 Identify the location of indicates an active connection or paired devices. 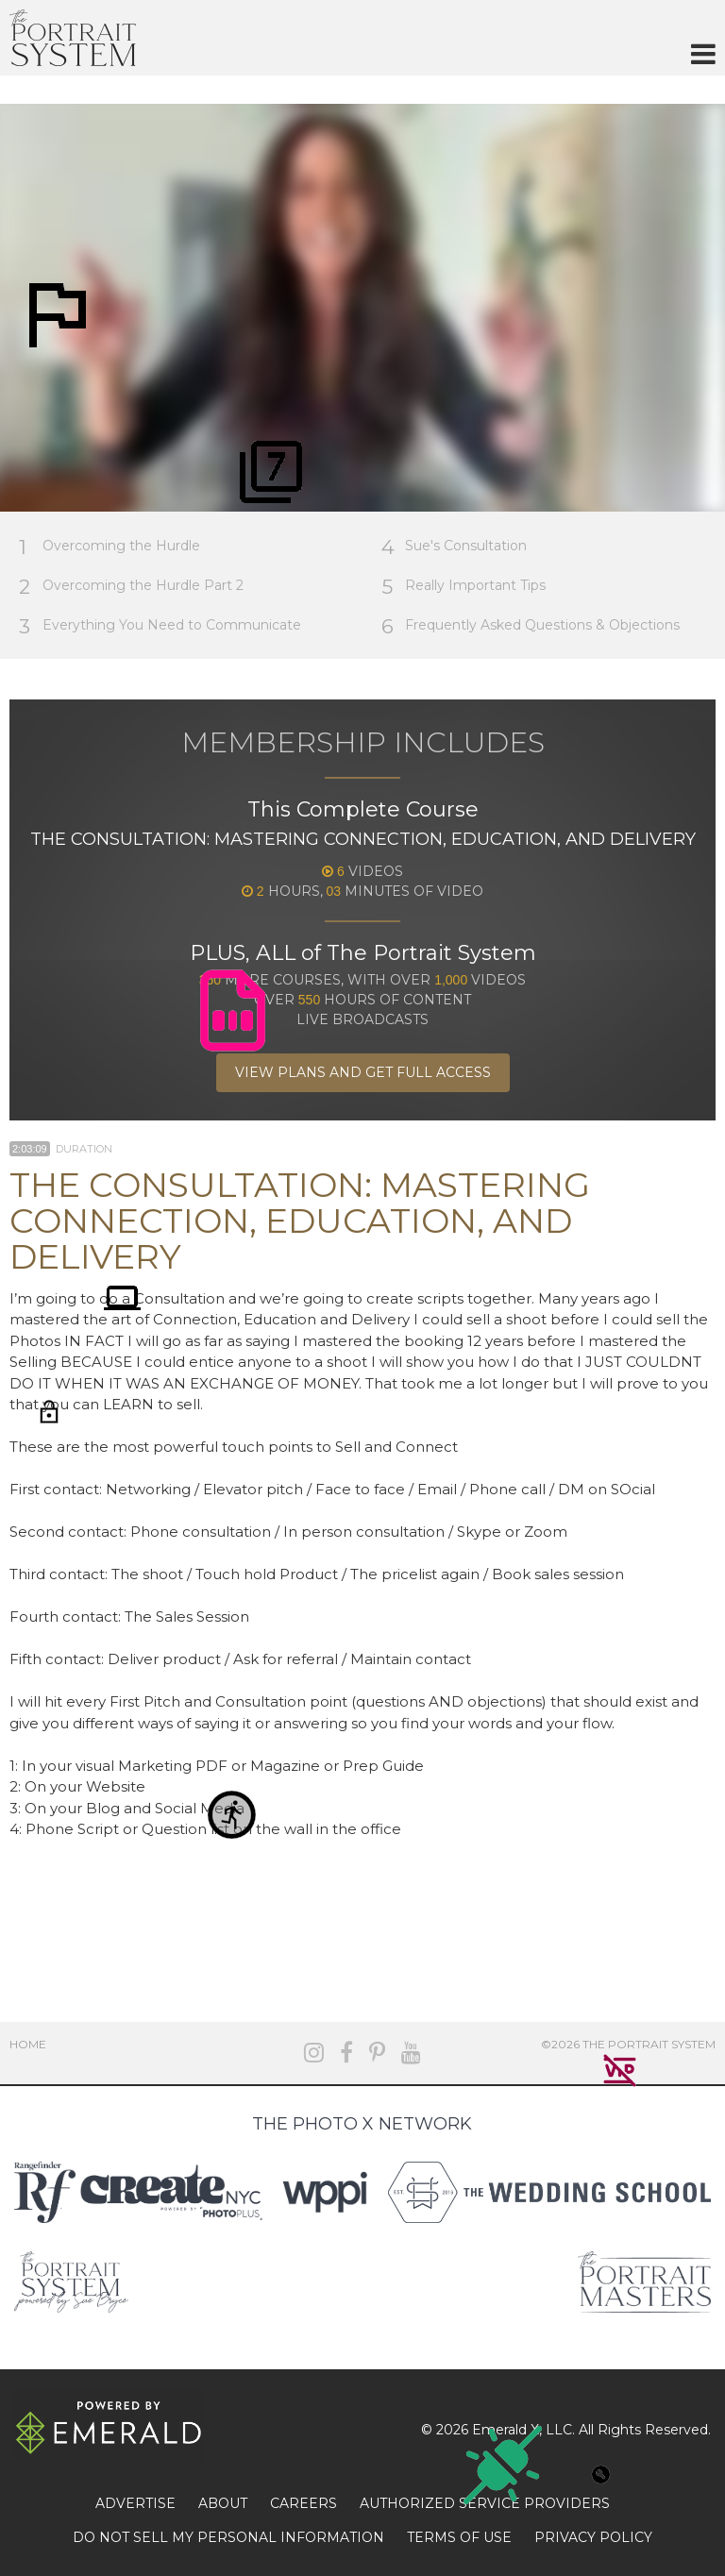
(502, 2465).